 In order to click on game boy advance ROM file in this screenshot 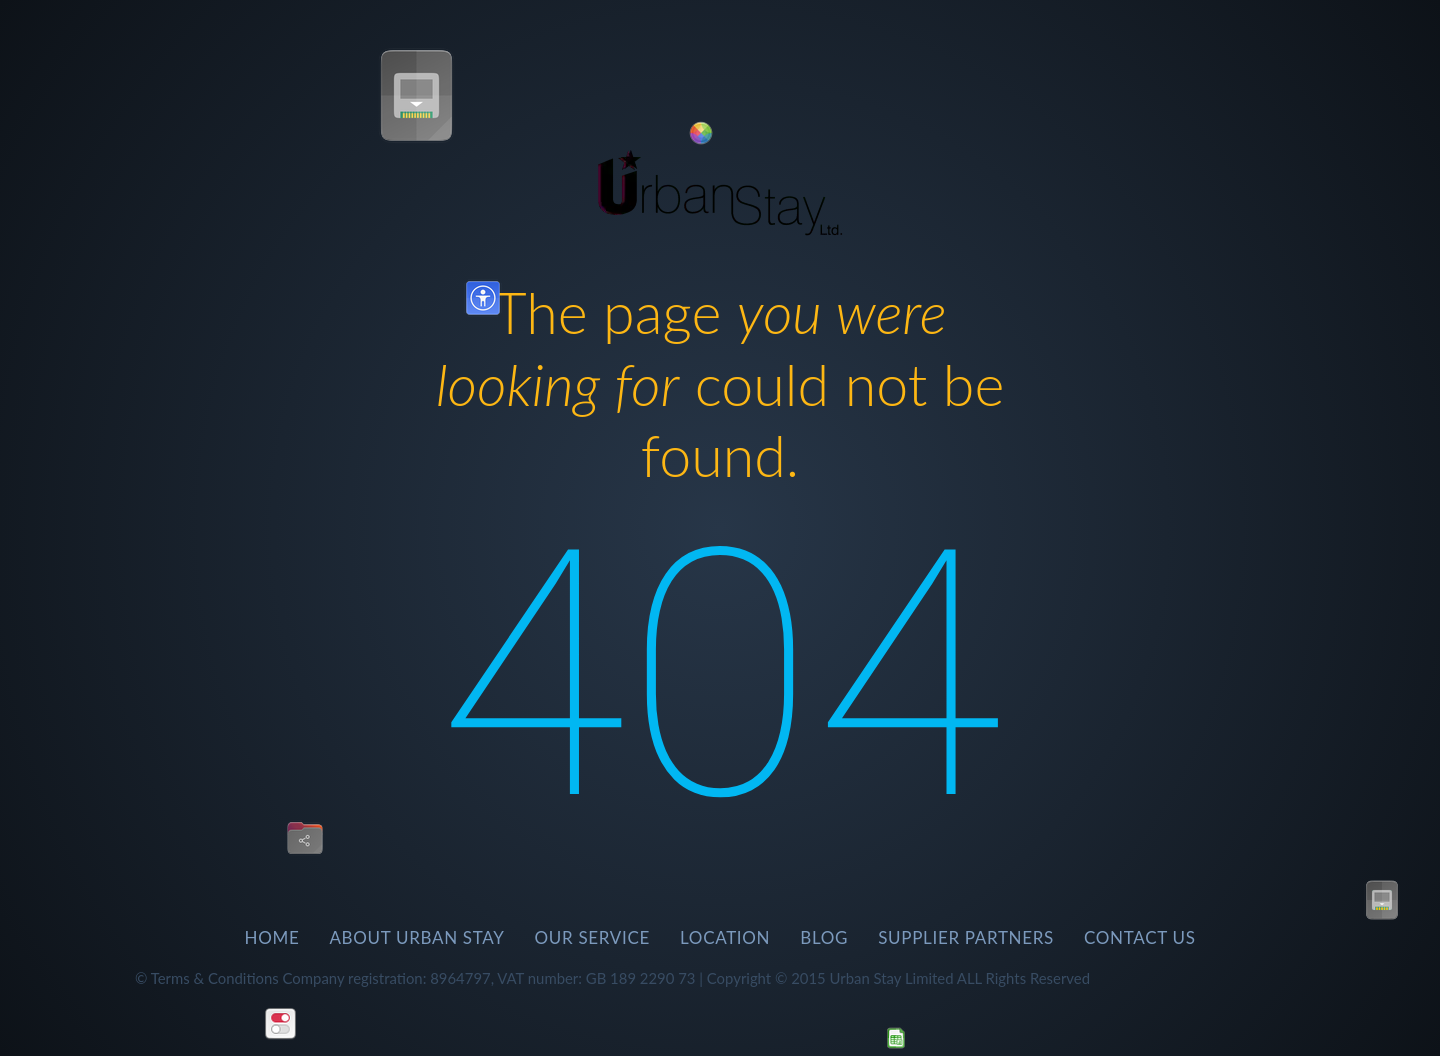, I will do `click(1382, 900)`.